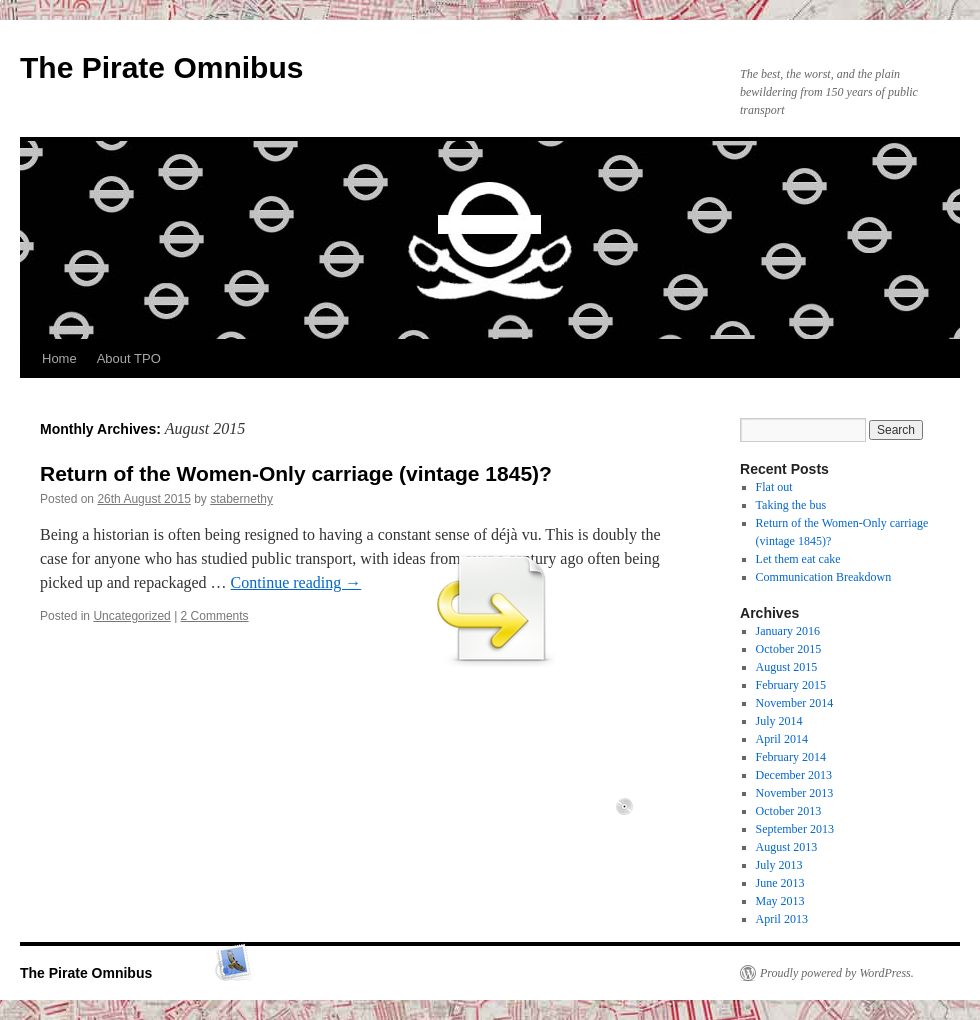 This screenshot has width=980, height=1020. I want to click on revert document to previous version, so click(496, 608).